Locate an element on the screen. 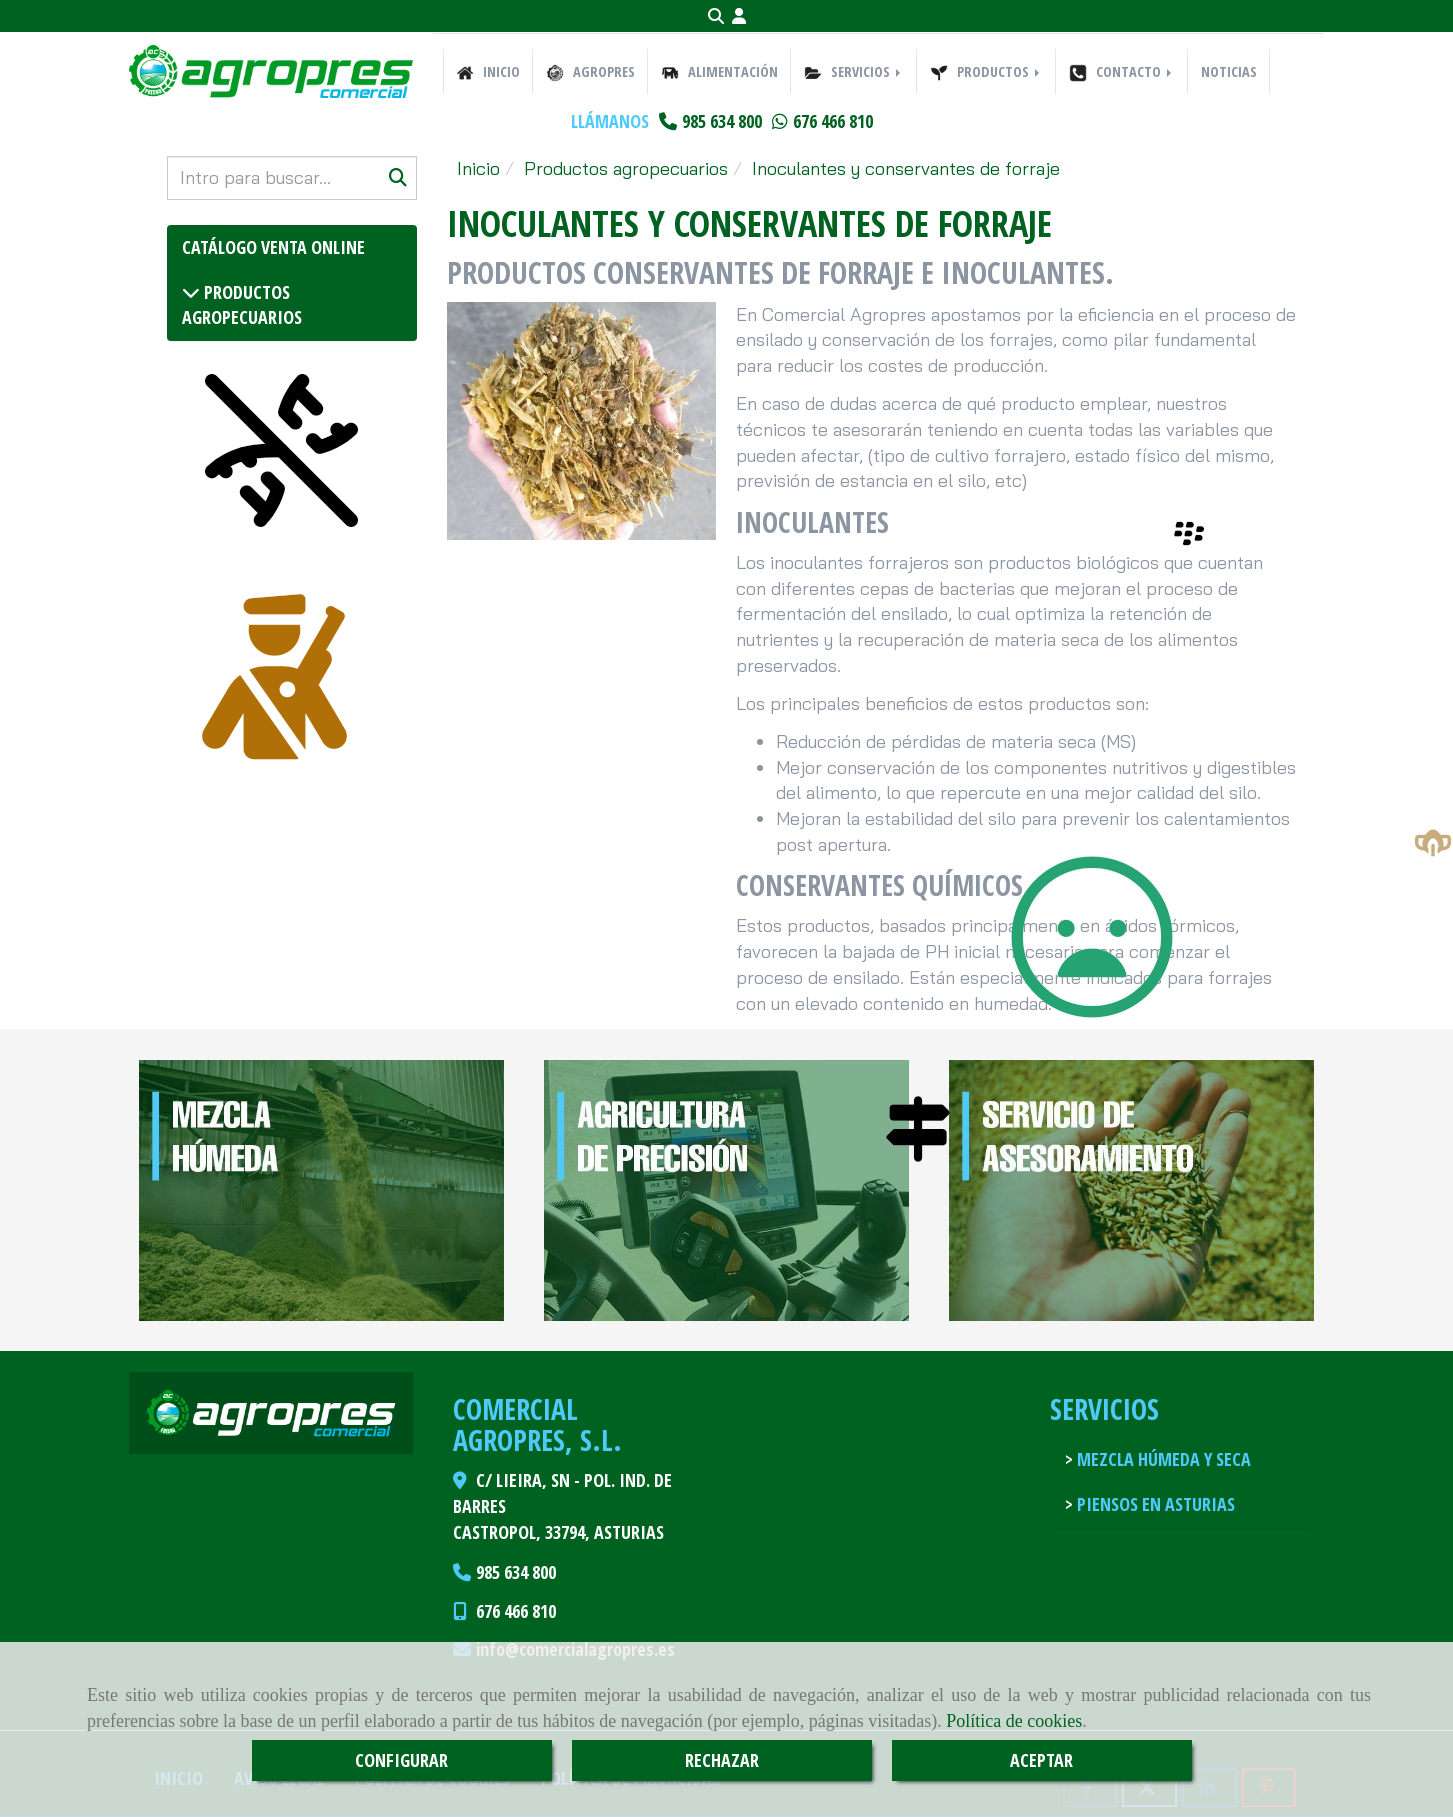  view directions or navigation options is located at coordinates (918, 1129).